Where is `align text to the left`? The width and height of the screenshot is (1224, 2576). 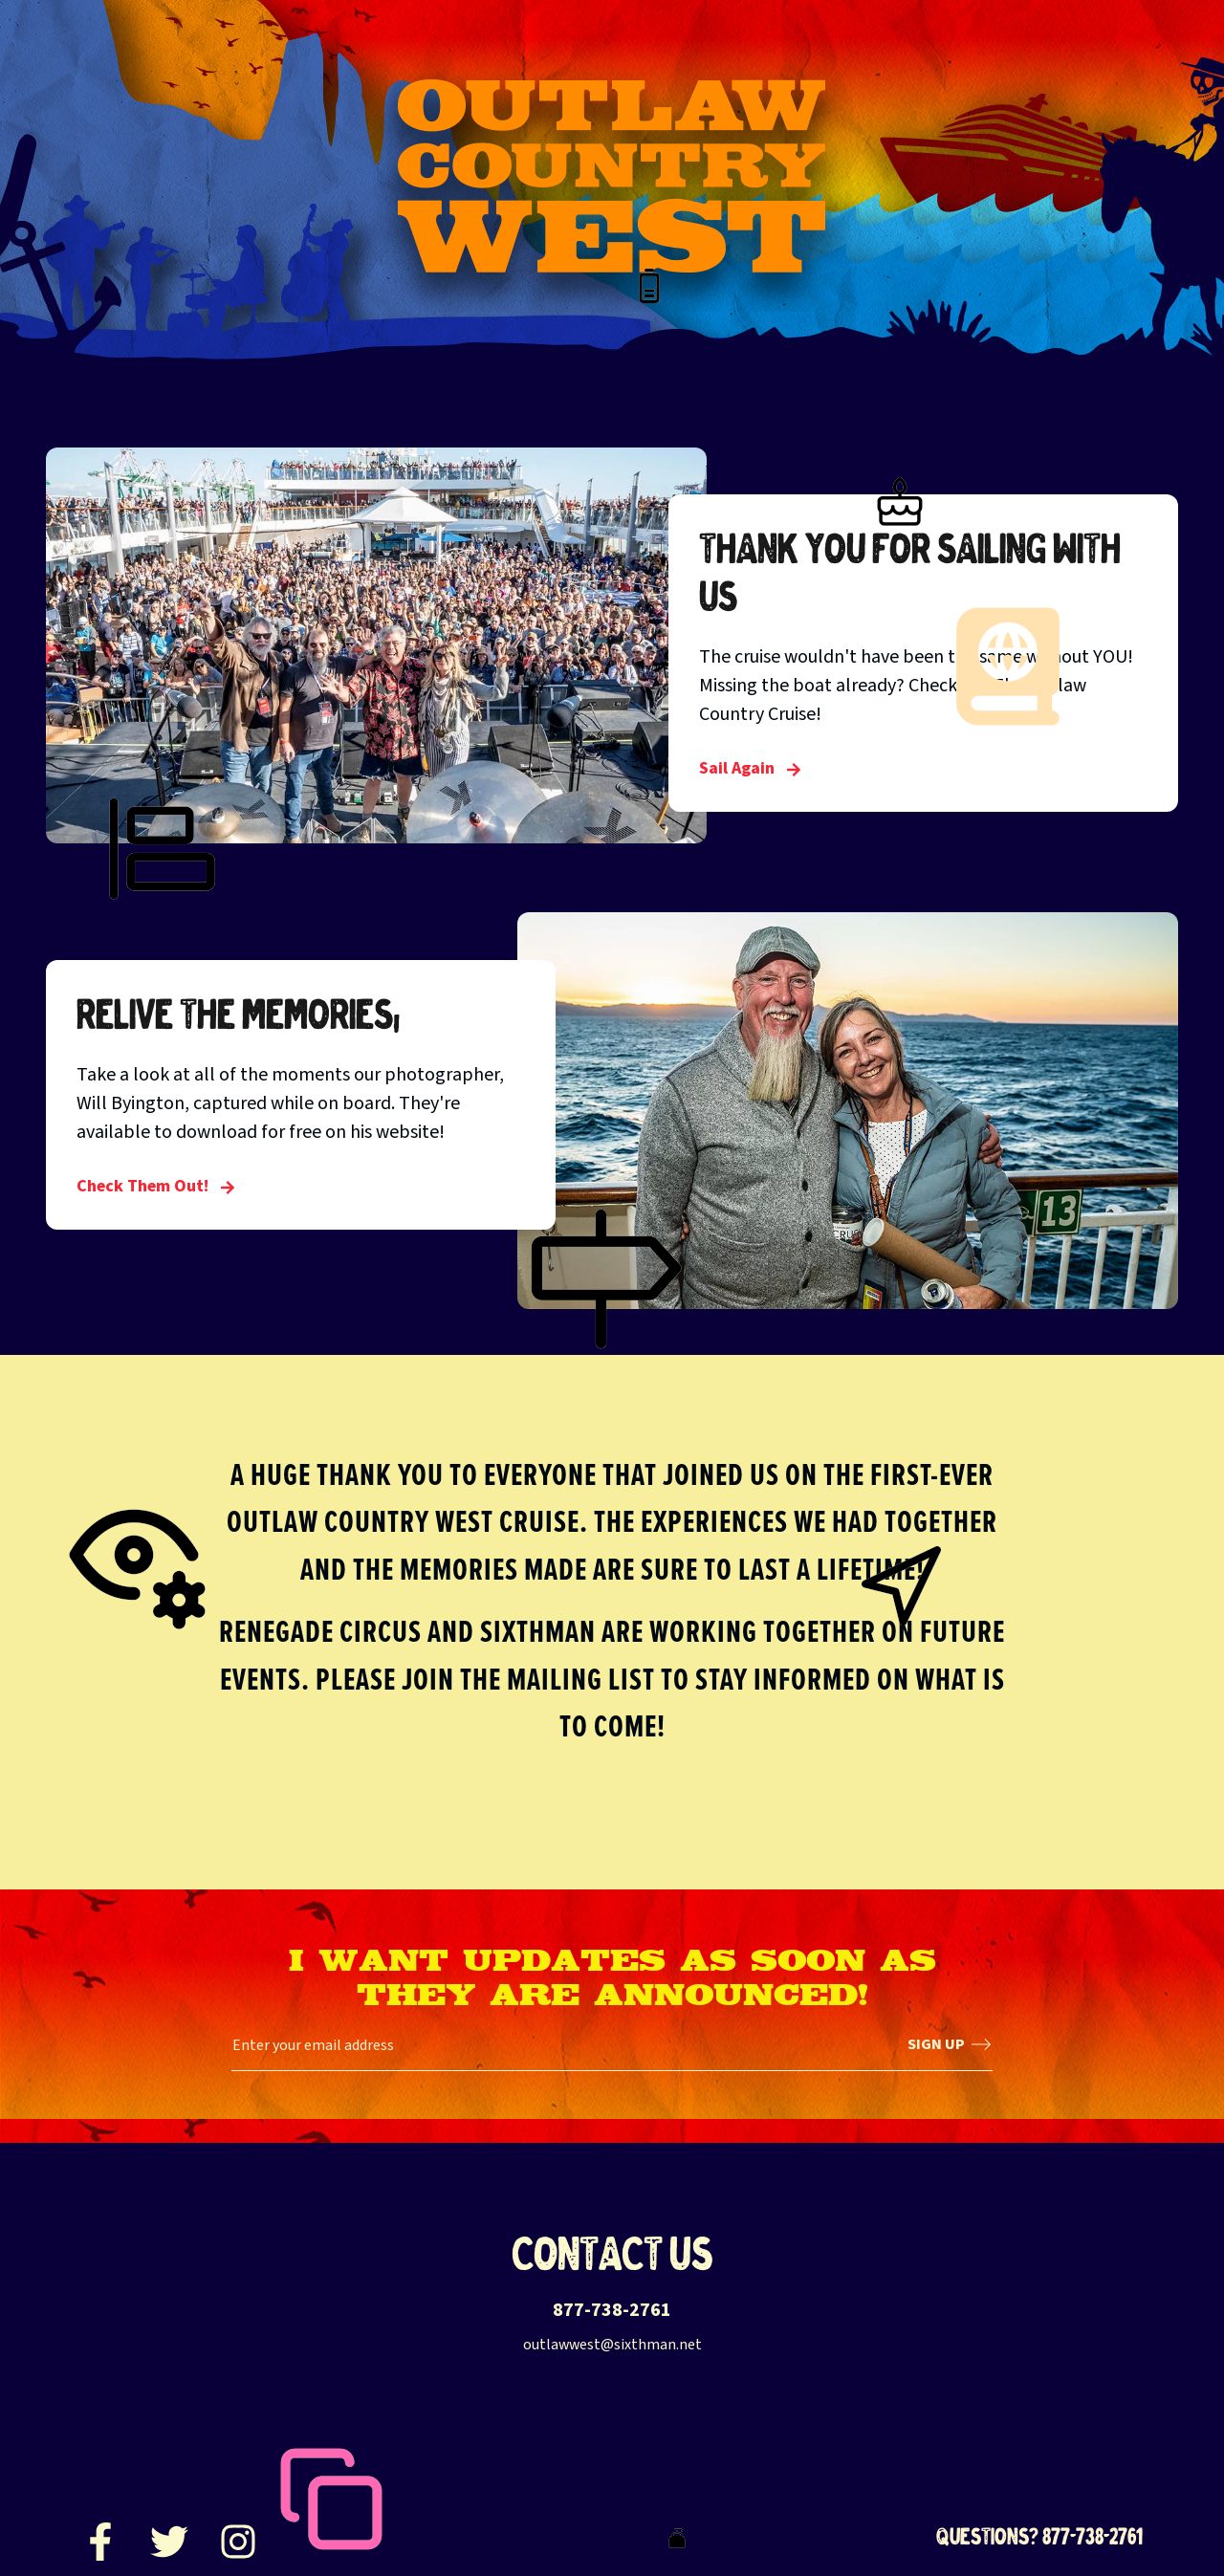 align text to the left is located at coordinates (160, 848).